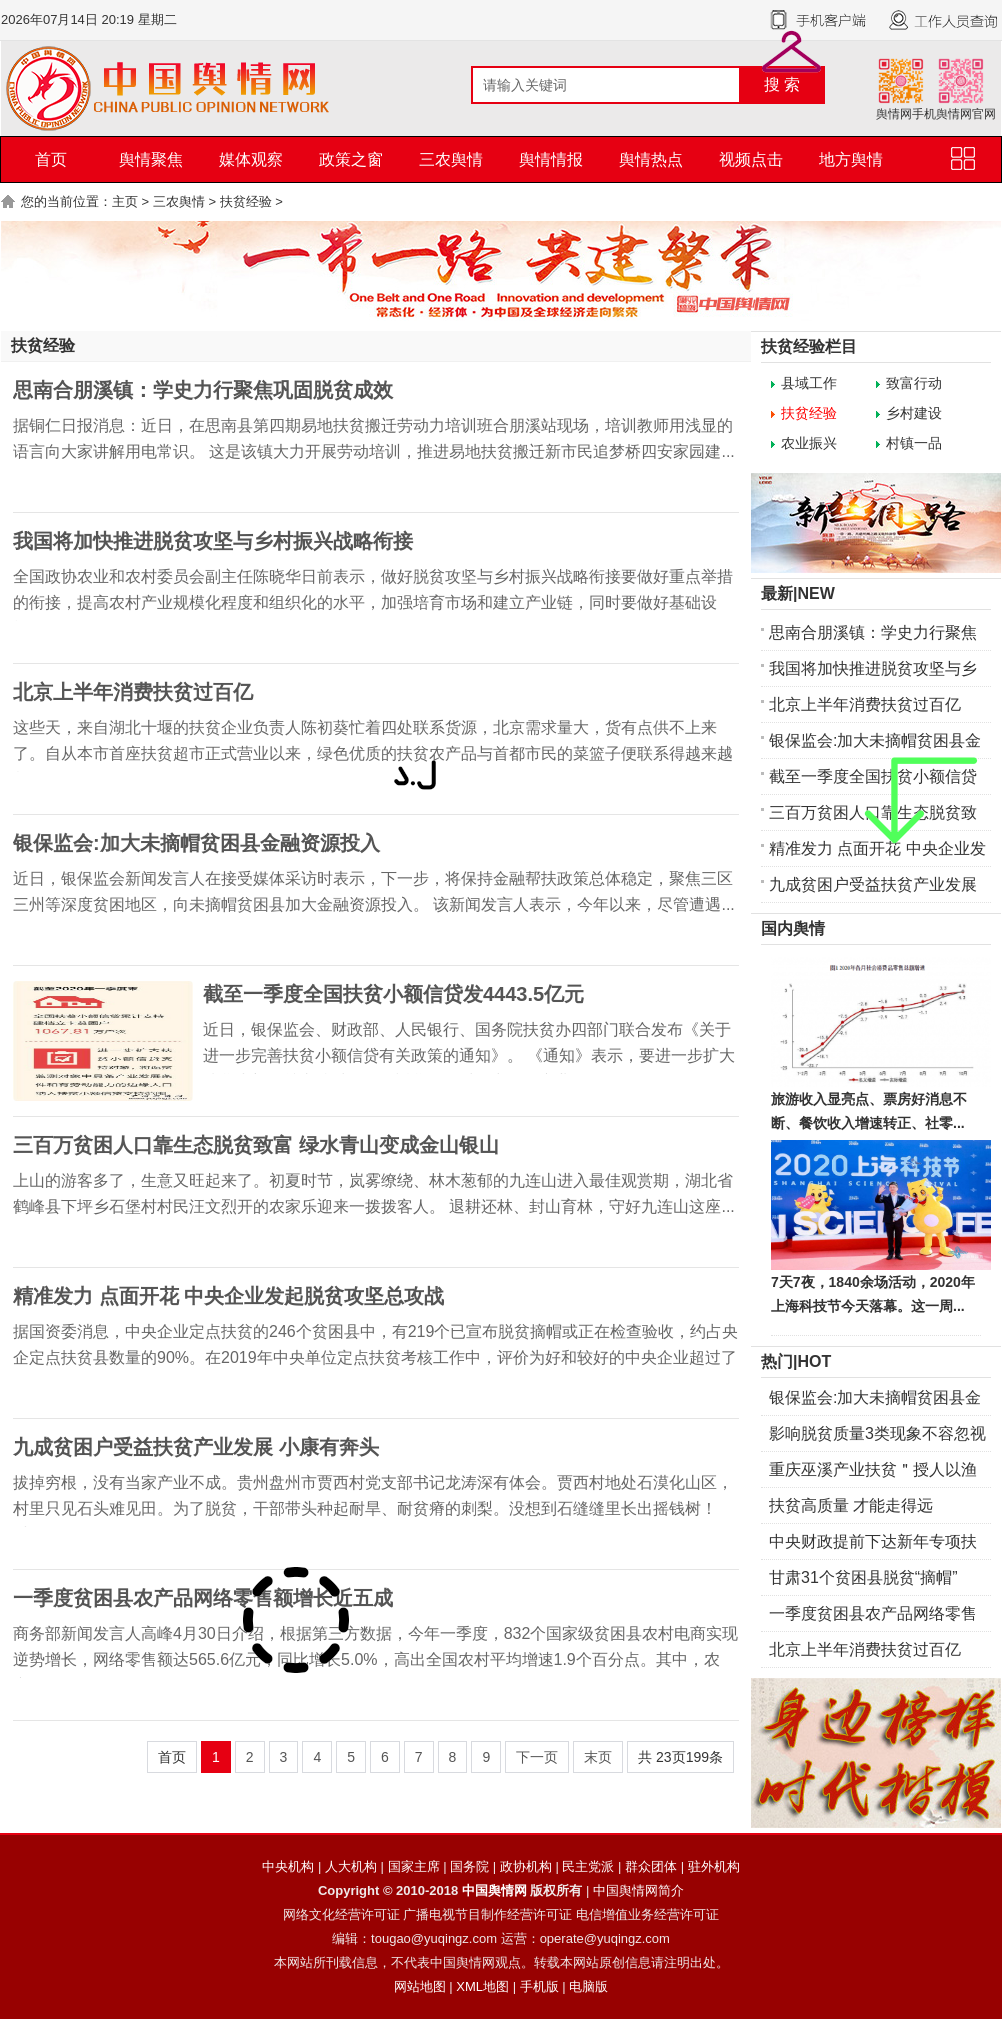  What do you see at coordinates (791, 54) in the screenshot?
I see `access wardrobe or clothing options` at bounding box center [791, 54].